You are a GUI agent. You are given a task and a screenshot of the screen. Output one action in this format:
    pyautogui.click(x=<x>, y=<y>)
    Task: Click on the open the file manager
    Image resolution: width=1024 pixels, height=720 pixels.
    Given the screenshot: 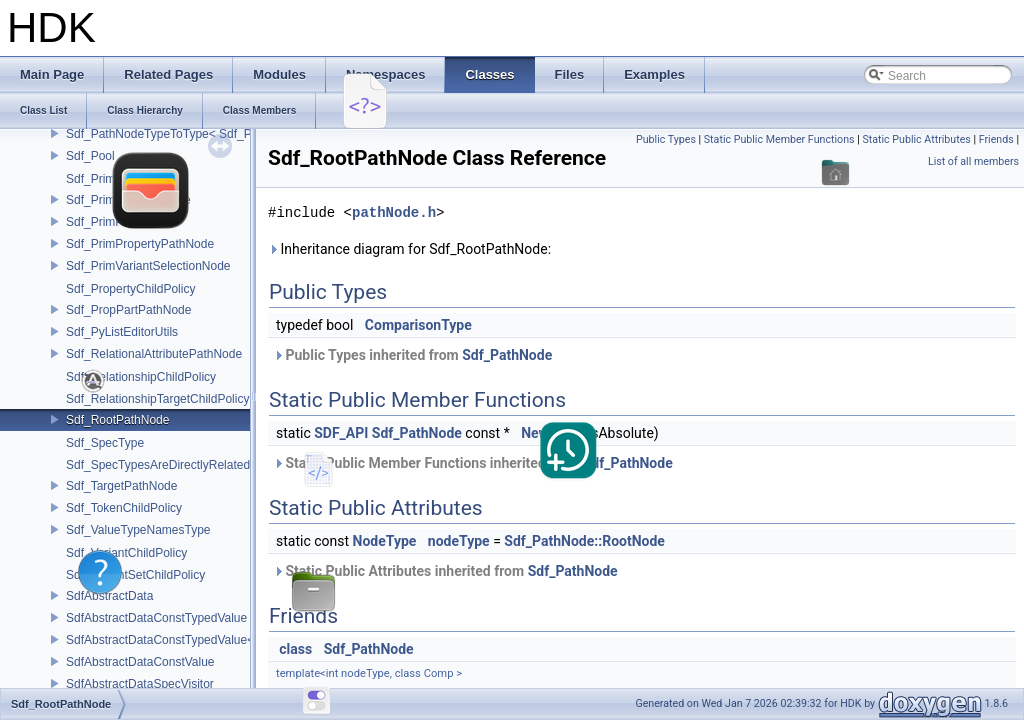 What is the action you would take?
    pyautogui.click(x=313, y=591)
    